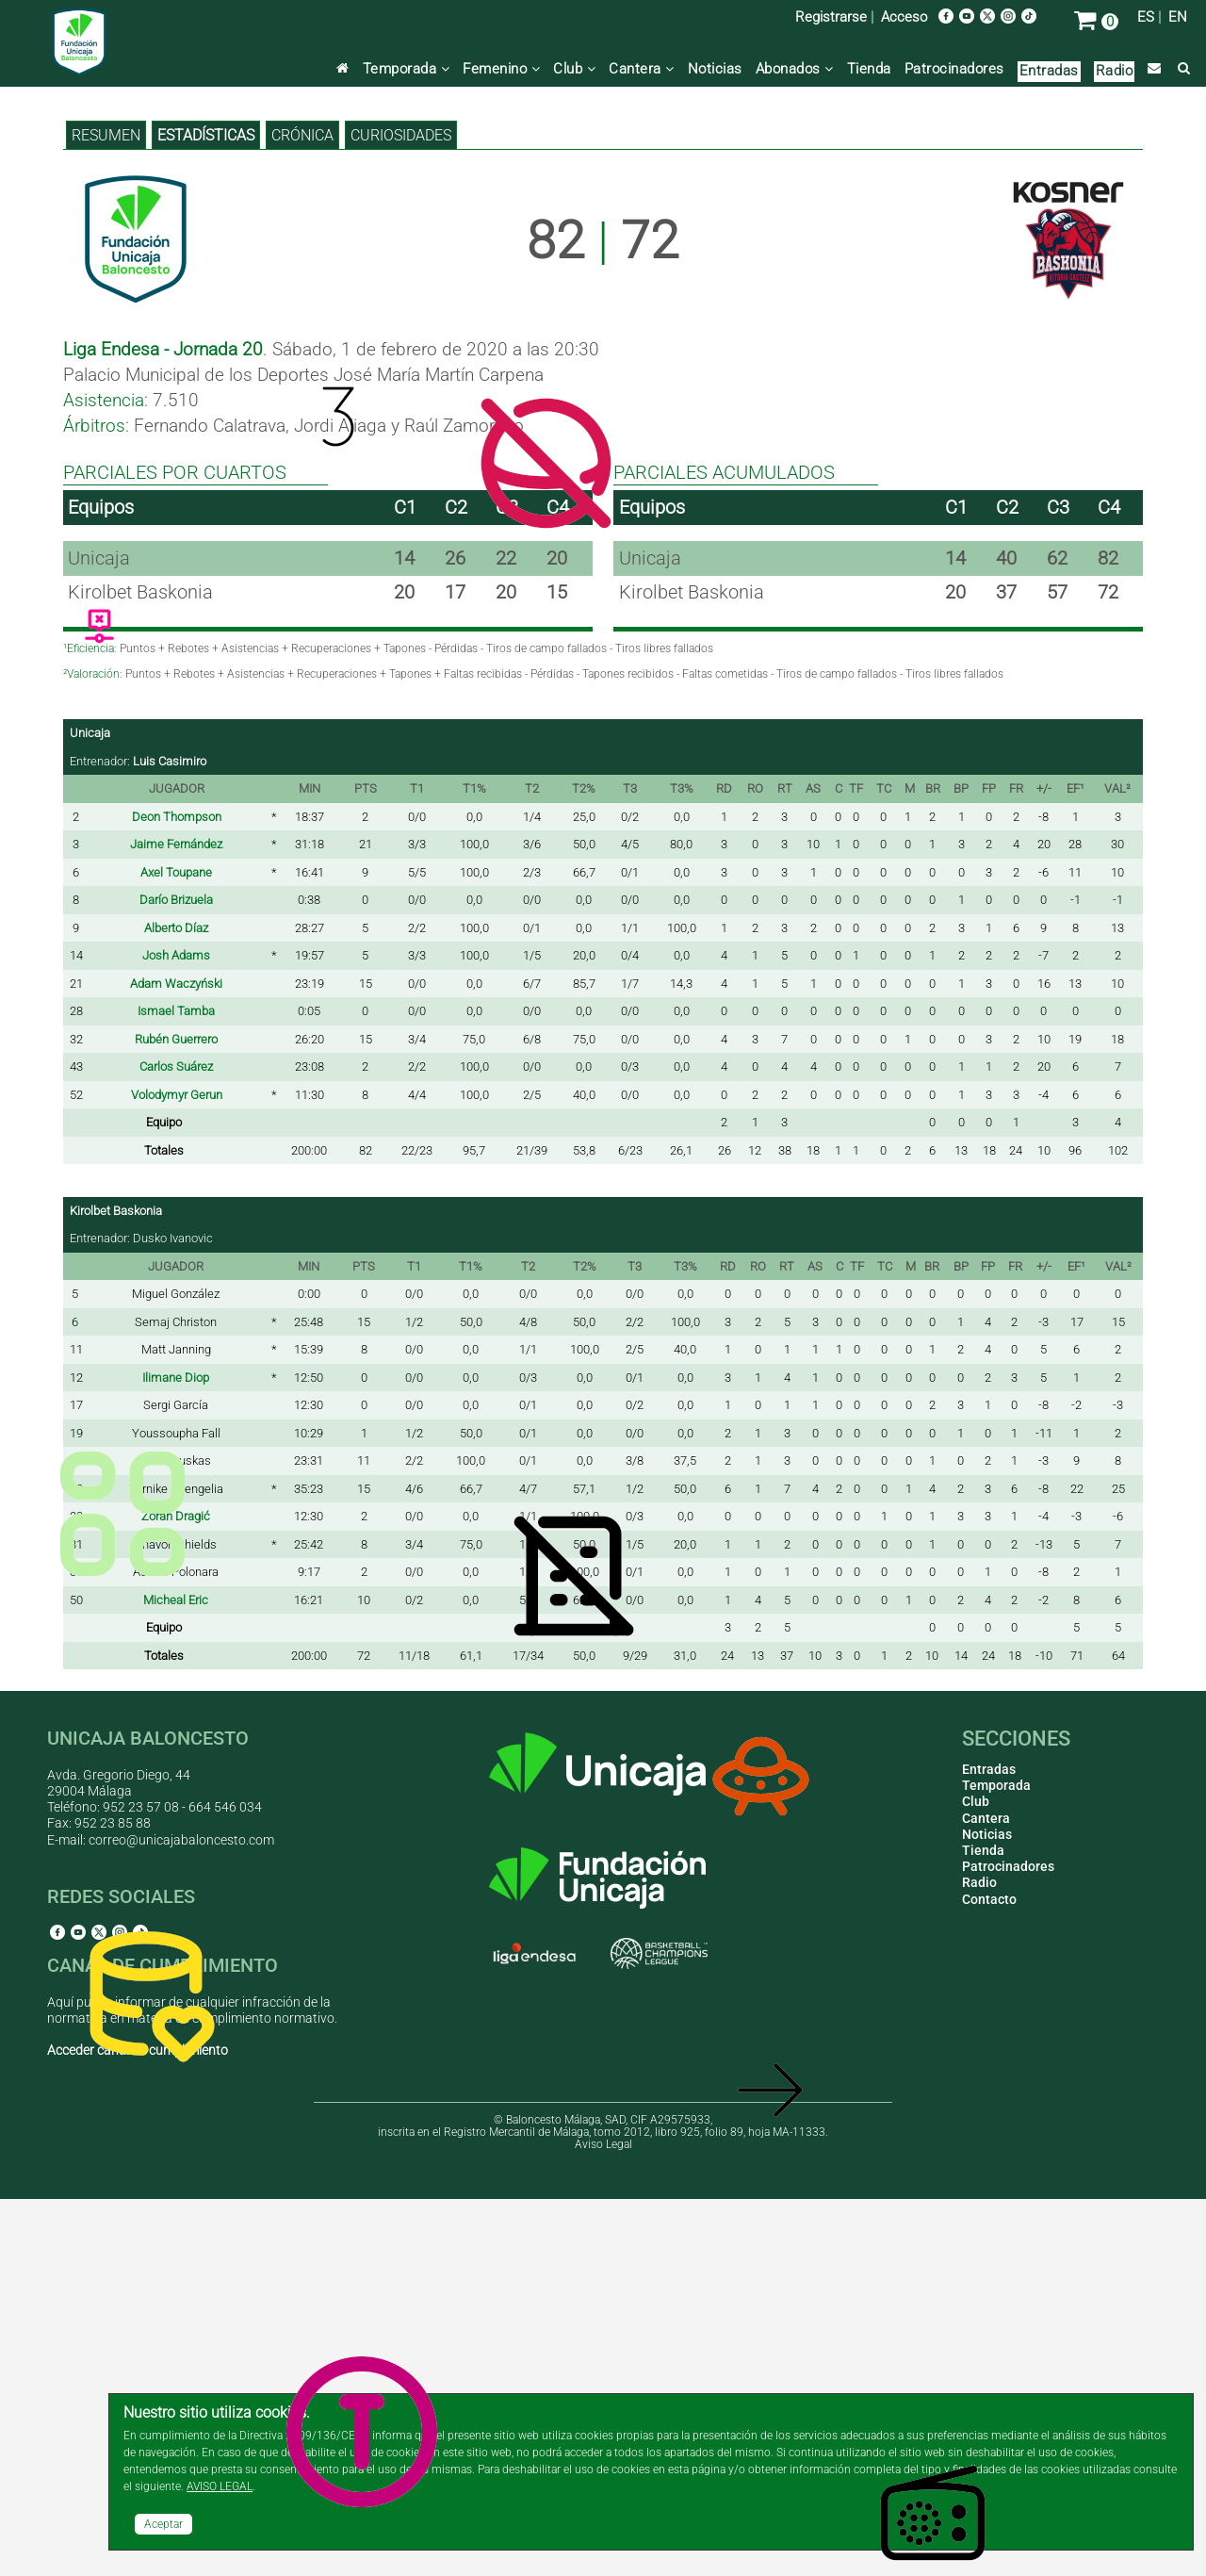 This screenshot has height=2576, width=1206. What do you see at coordinates (338, 417) in the screenshot?
I see `indicates step three in a multi-step process` at bounding box center [338, 417].